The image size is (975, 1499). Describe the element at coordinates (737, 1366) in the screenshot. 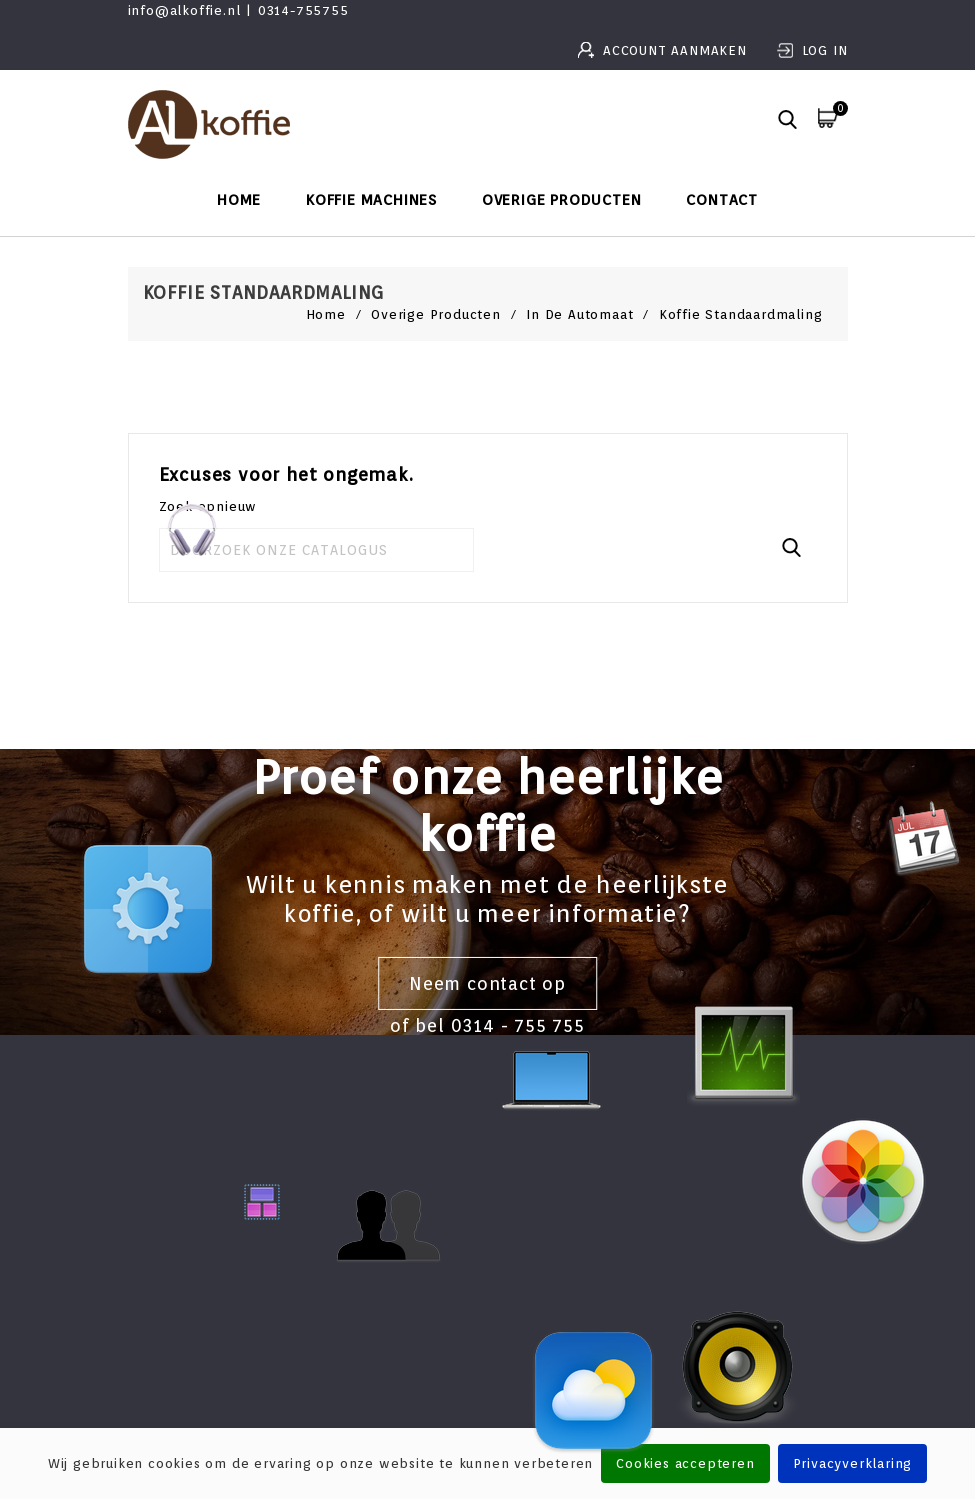

I see `adjust speaker or audio output settings` at that location.